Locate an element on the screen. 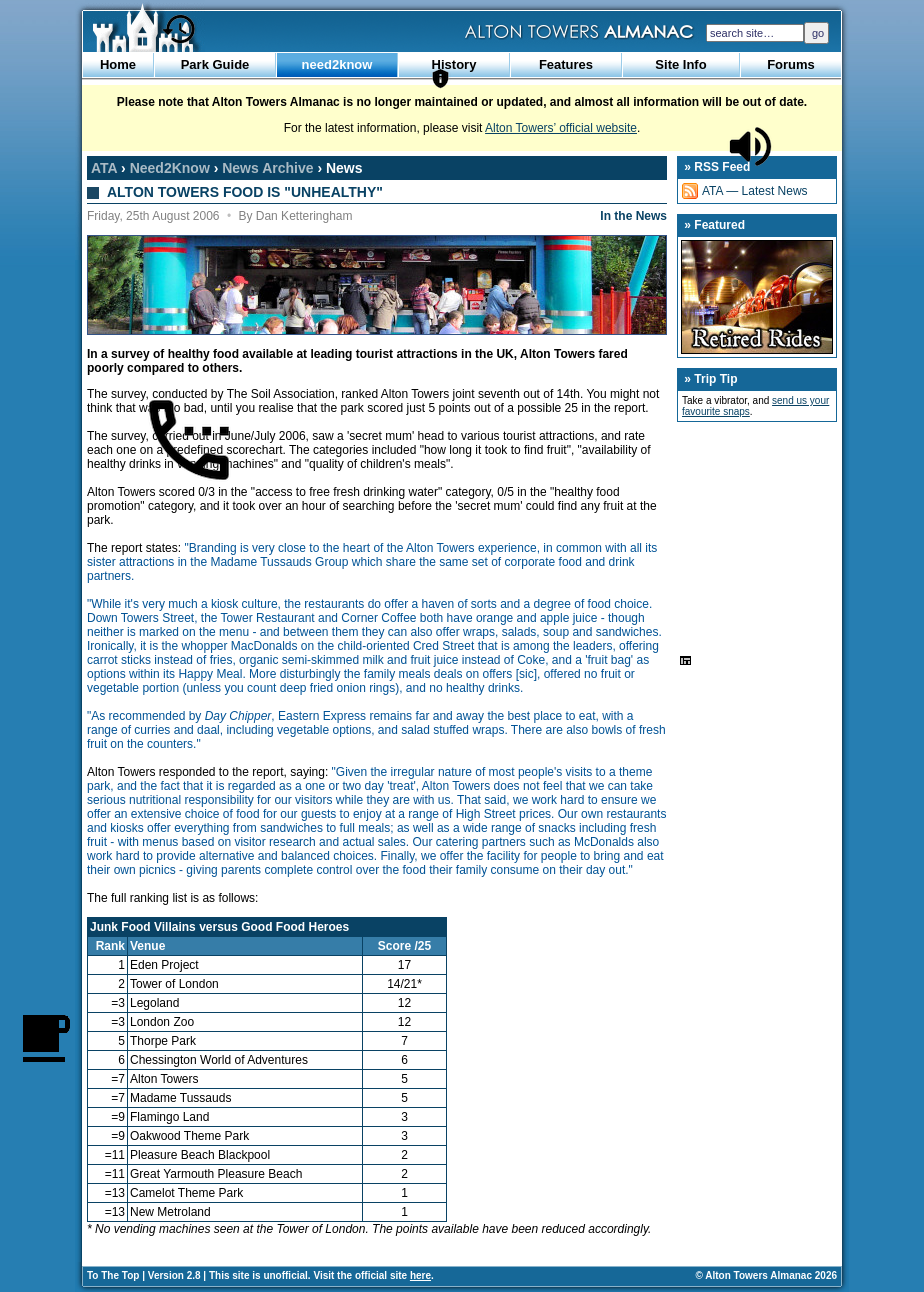 This screenshot has height=1292, width=924. increase or unmute audio volume is located at coordinates (750, 146).